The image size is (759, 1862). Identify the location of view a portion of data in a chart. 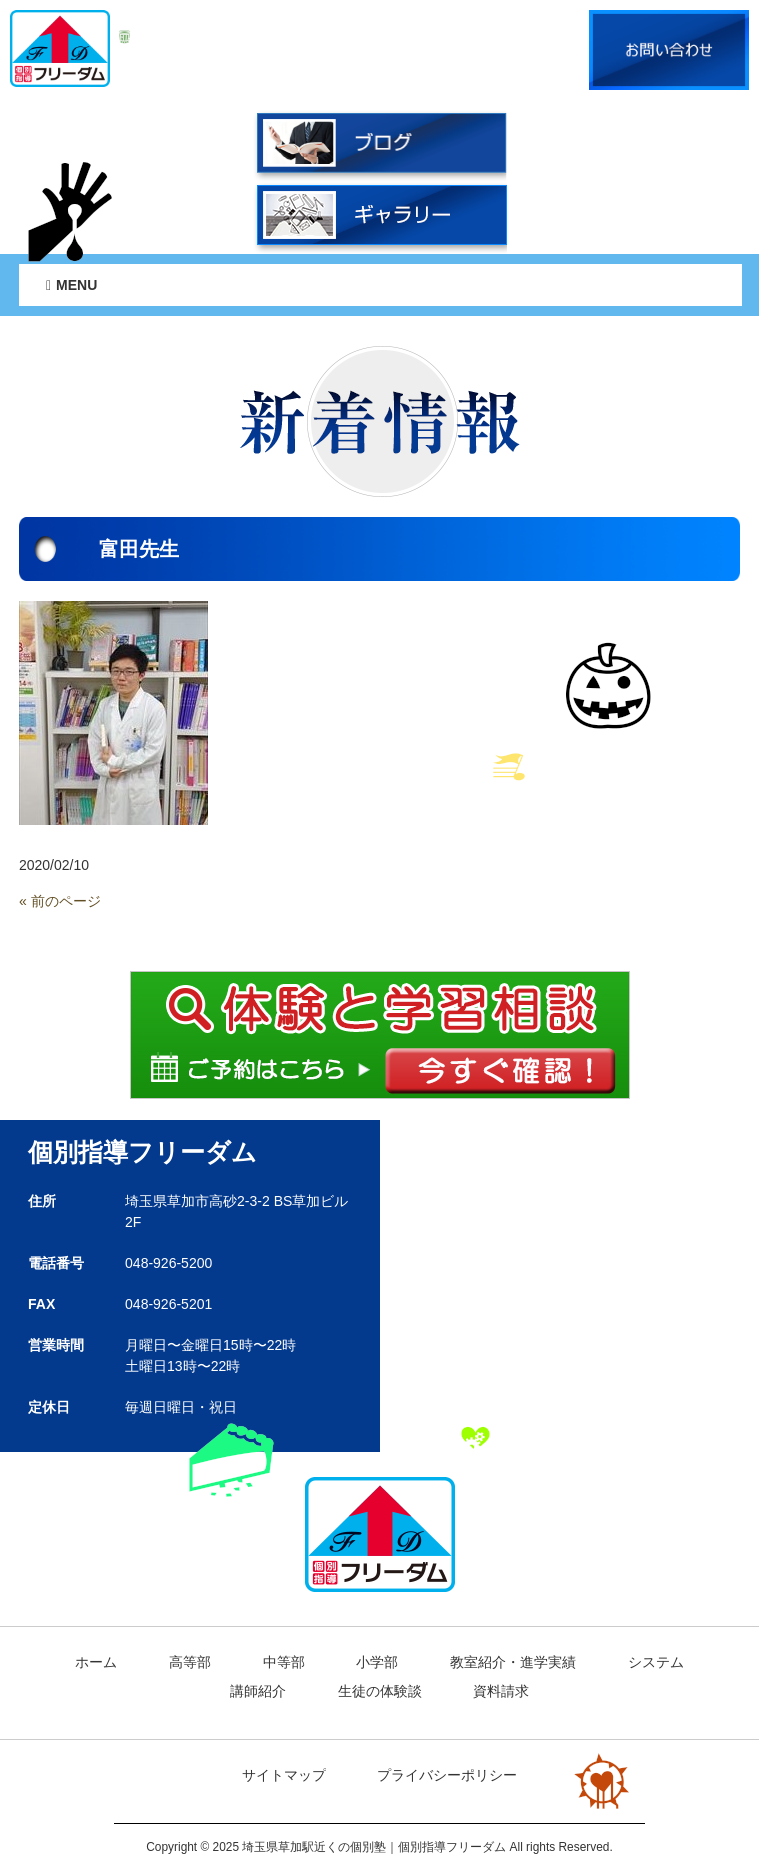
(231, 1455).